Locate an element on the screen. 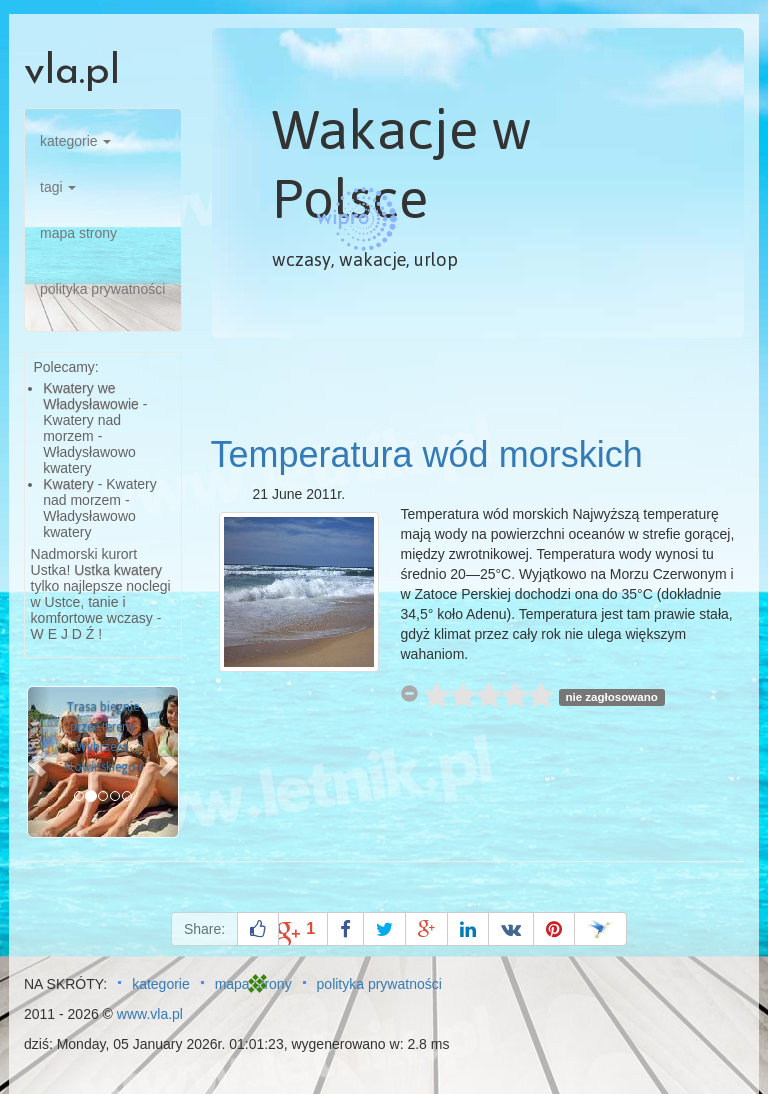 The width and height of the screenshot is (768, 1094). mingw-w64 compiler toolchain logo is located at coordinates (257, 983).